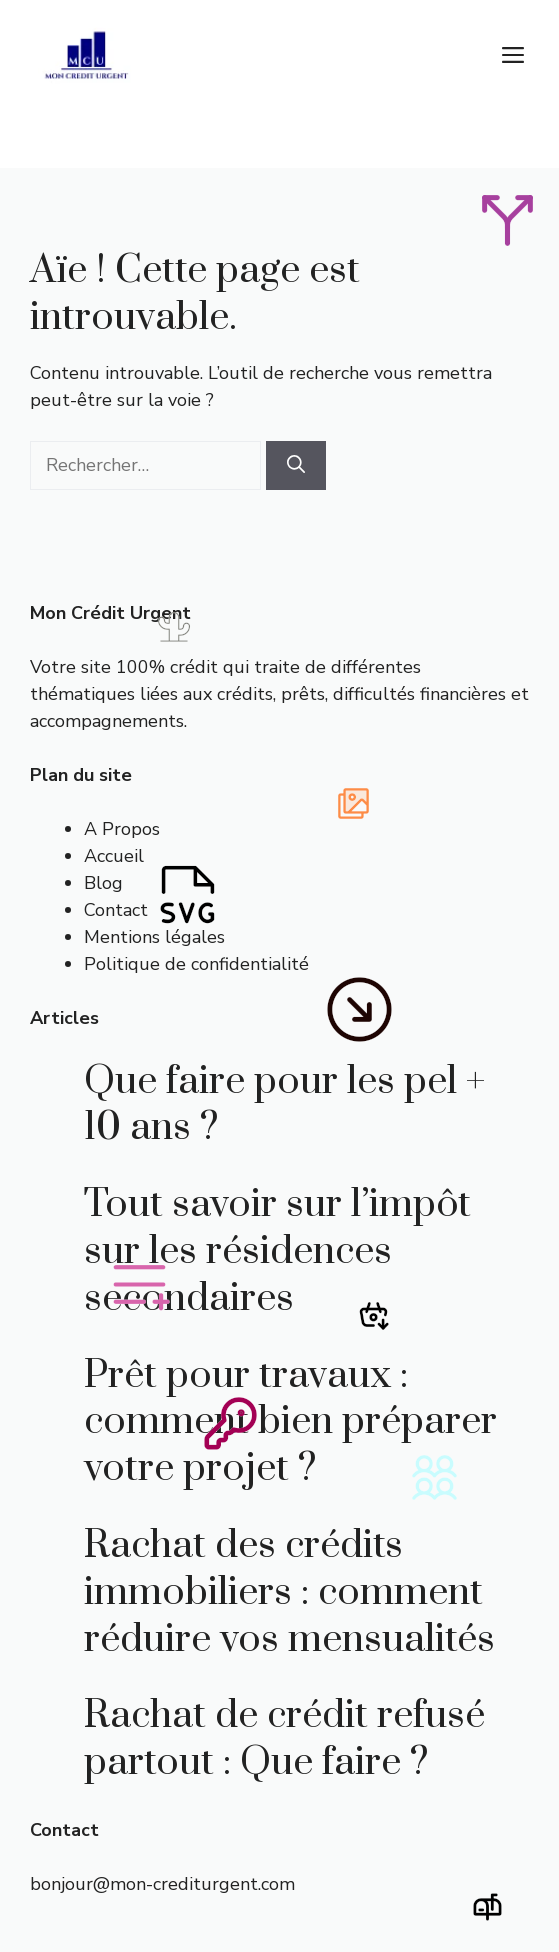 Image resolution: width=559 pixels, height=1952 pixels. What do you see at coordinates (139, 1284) in the screenshot?
I see `add a new item to the list` at bounding box center [139, 1284].